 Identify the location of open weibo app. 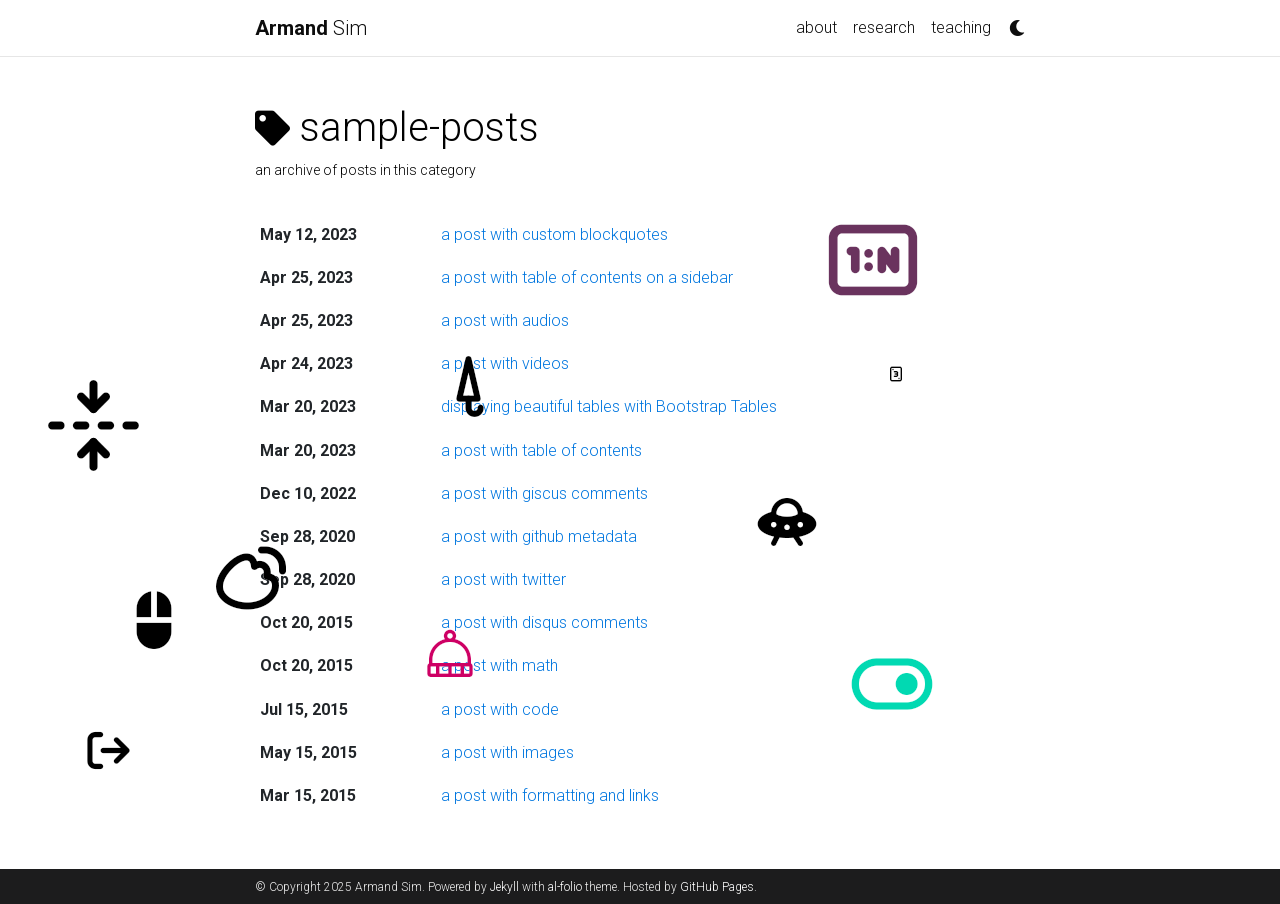
(251, 578).